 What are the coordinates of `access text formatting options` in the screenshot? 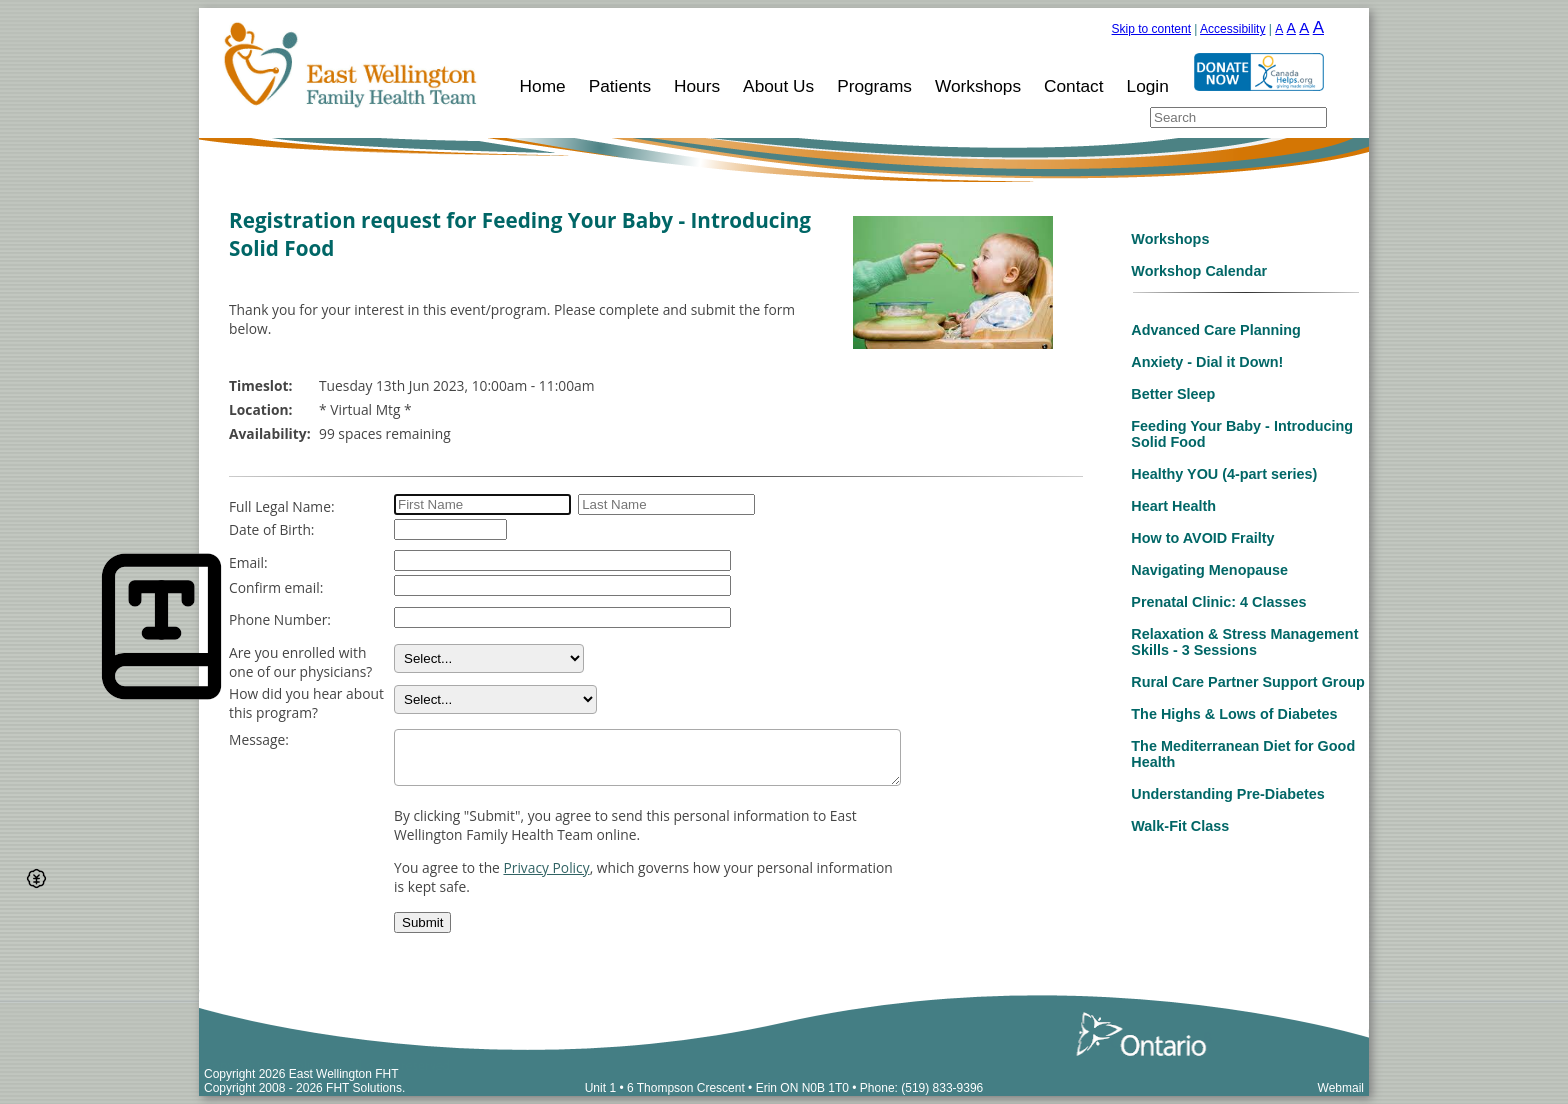 It's located at (161, 626).